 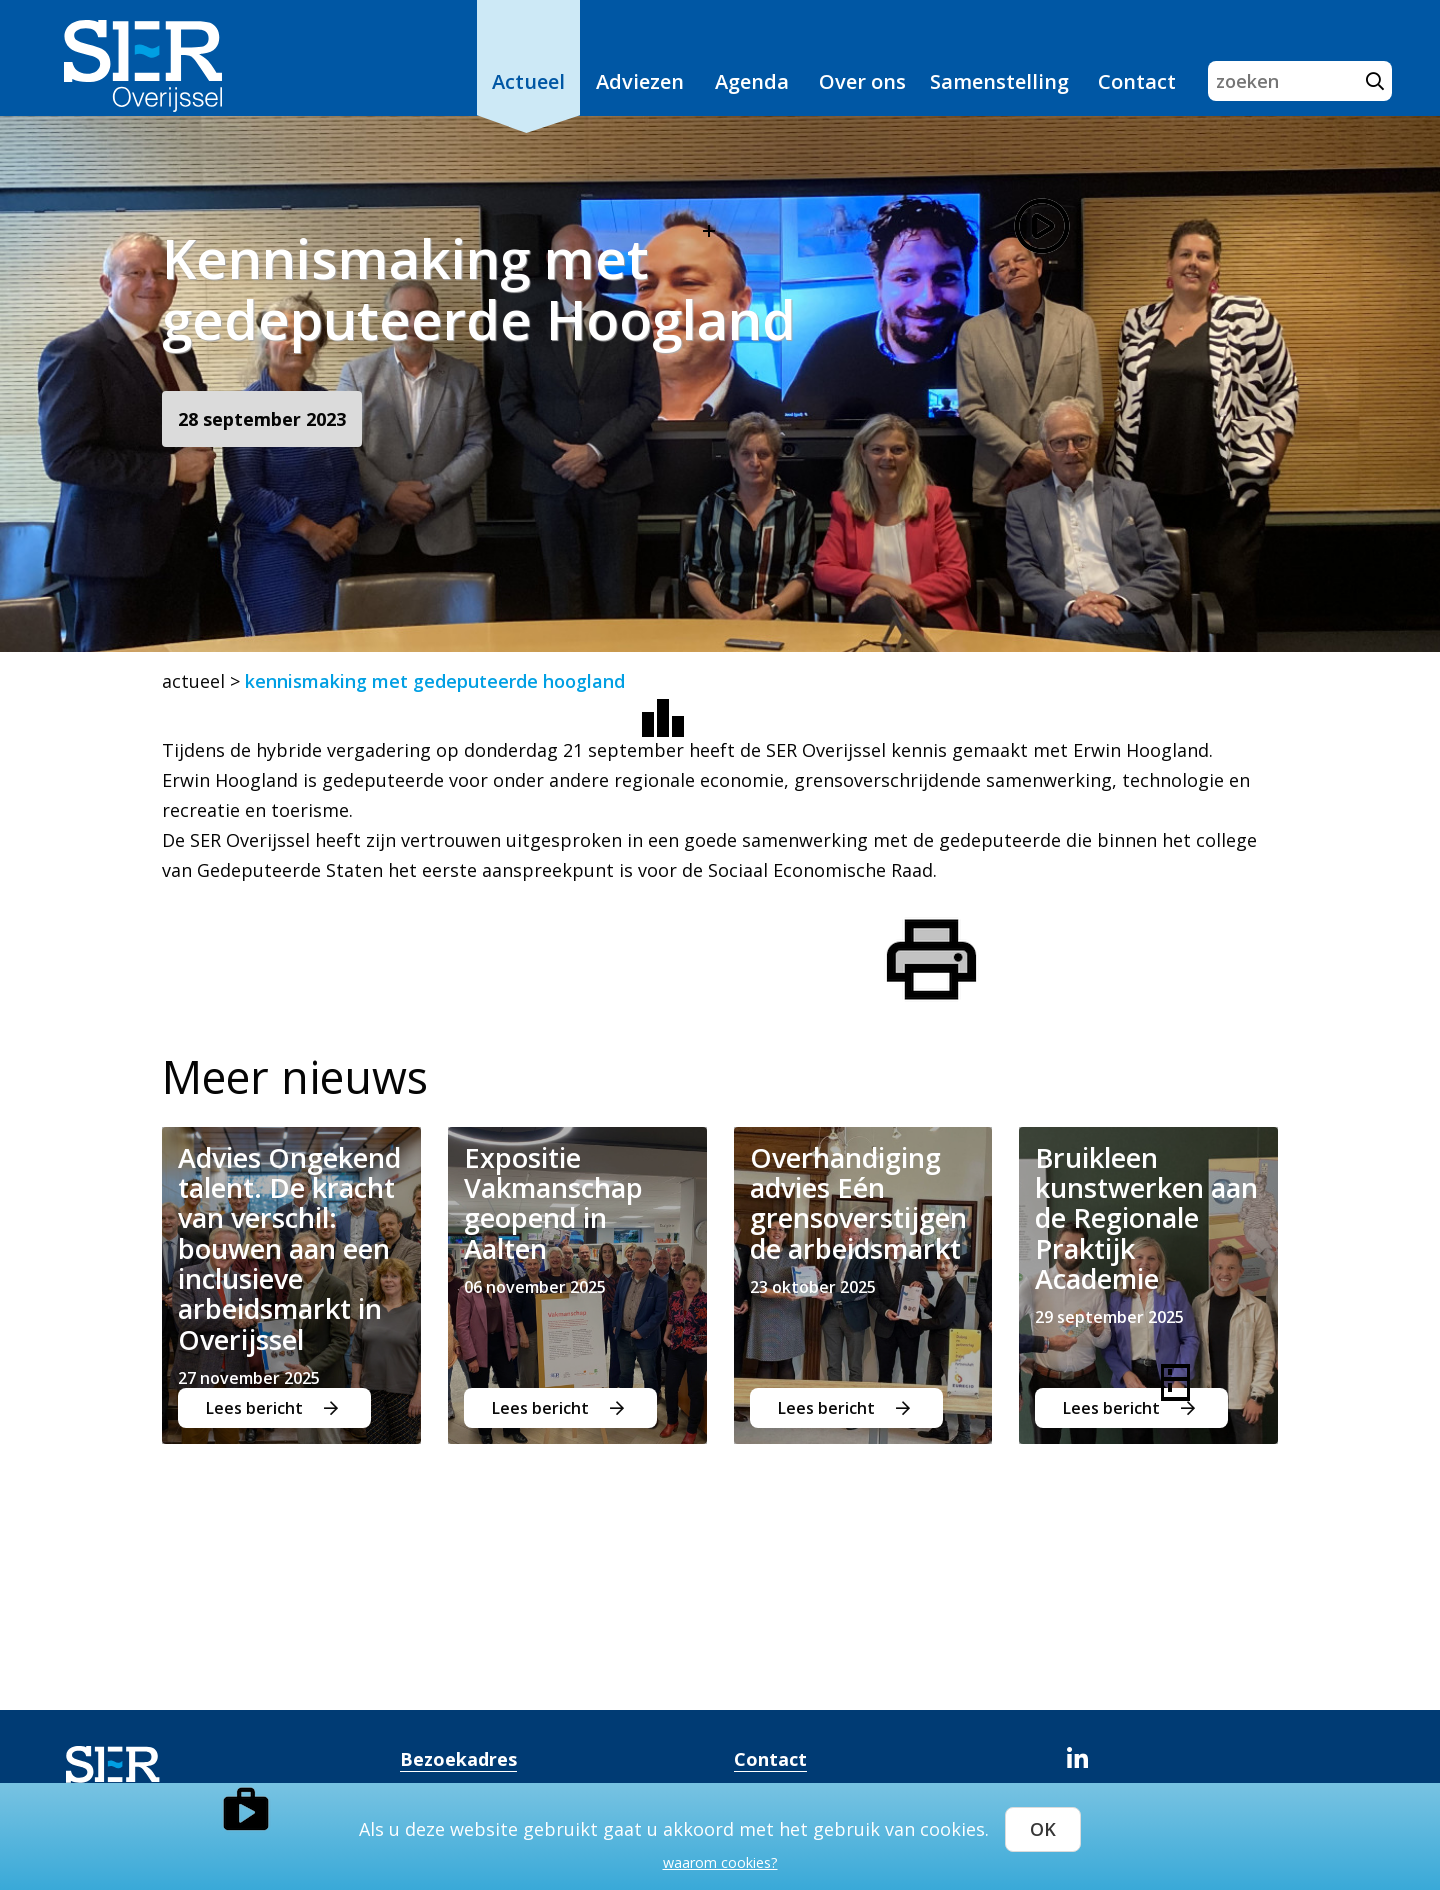 I want to click on play media or video content, so click(x=1042, y=226).